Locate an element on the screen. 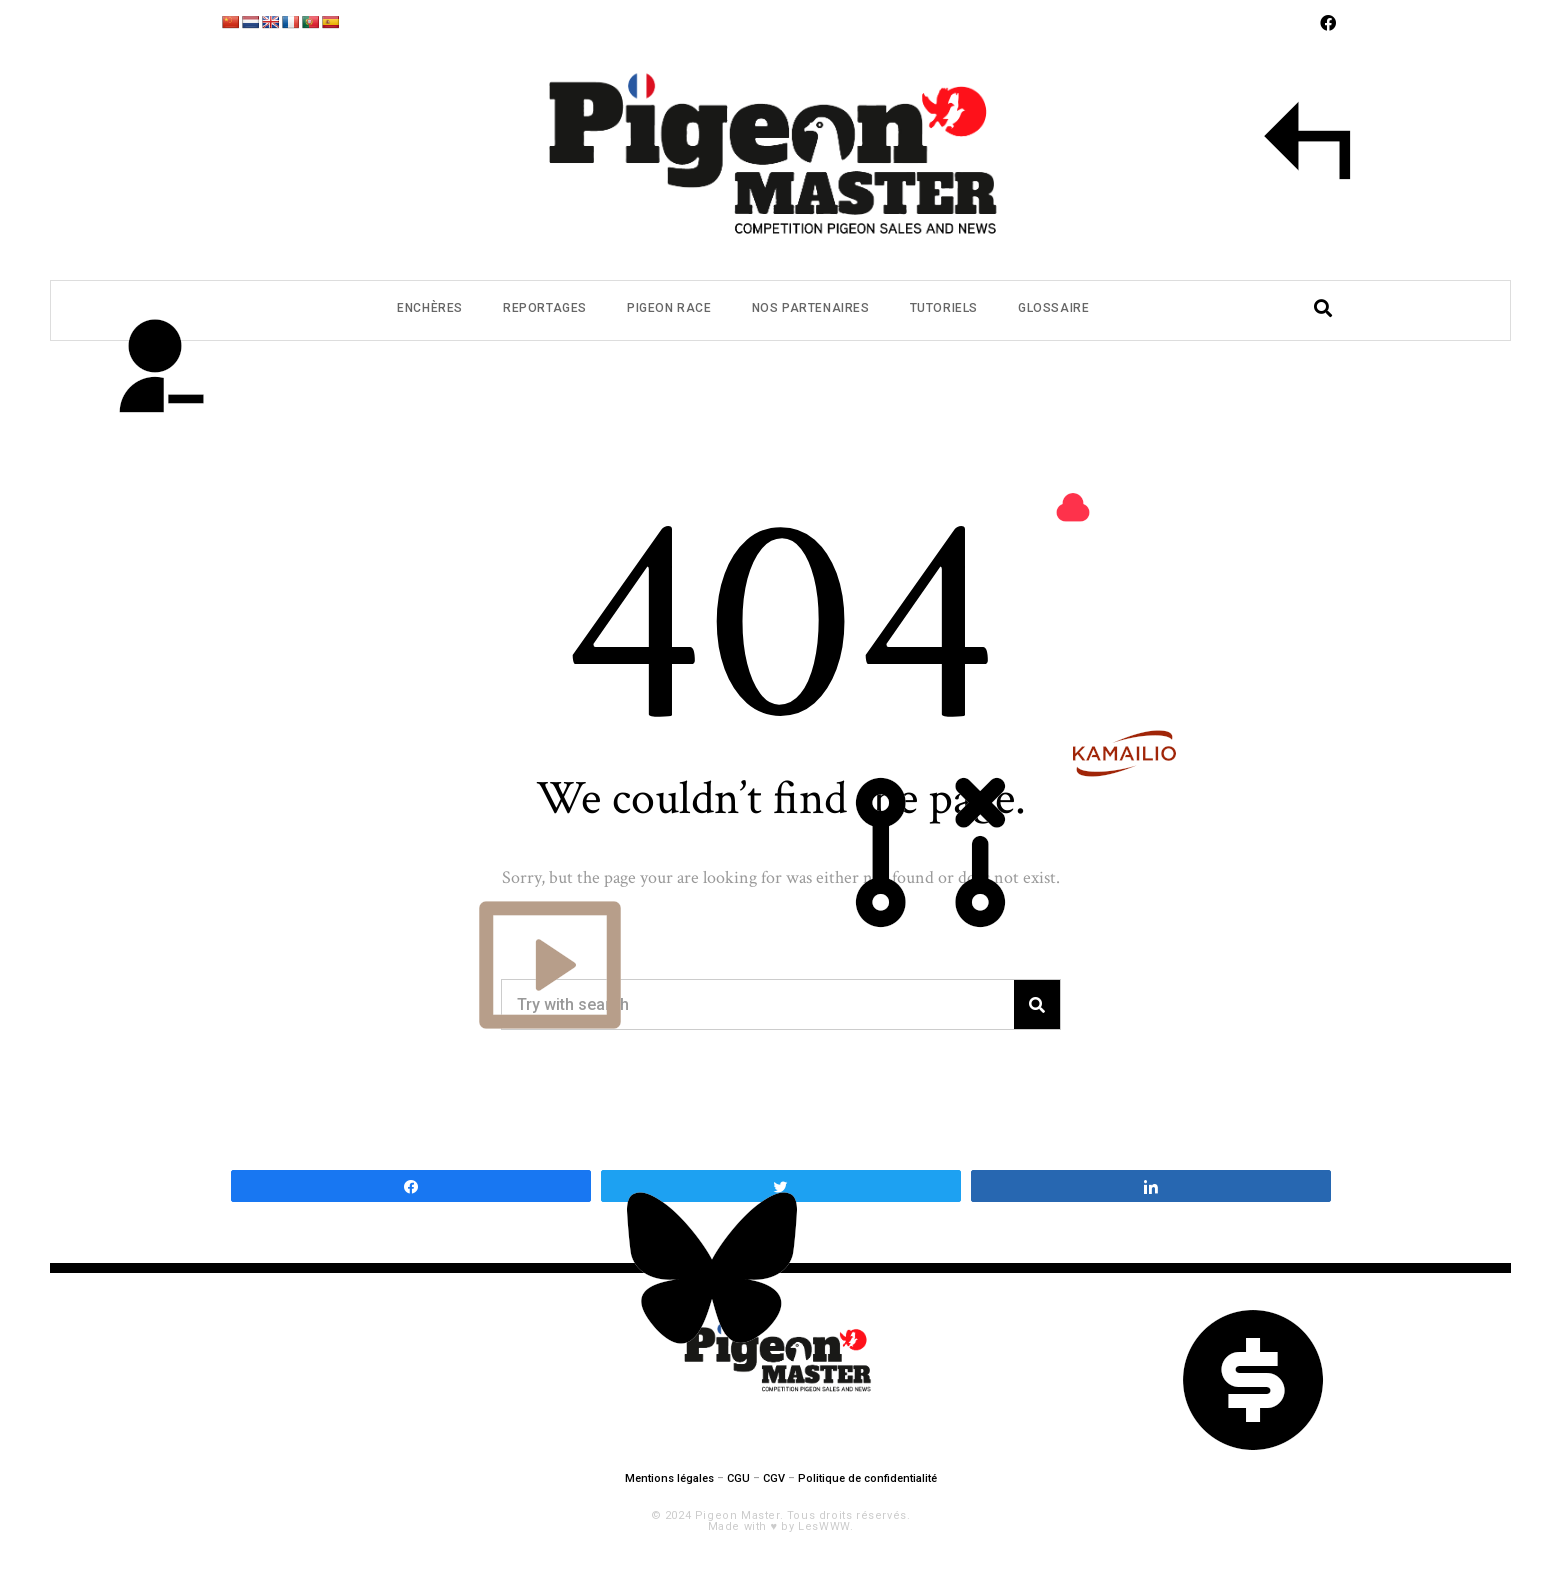 Image resolution: width=1561 pixels, height=1592 pixels. play a video or movie is located at coordinates (550, 965).